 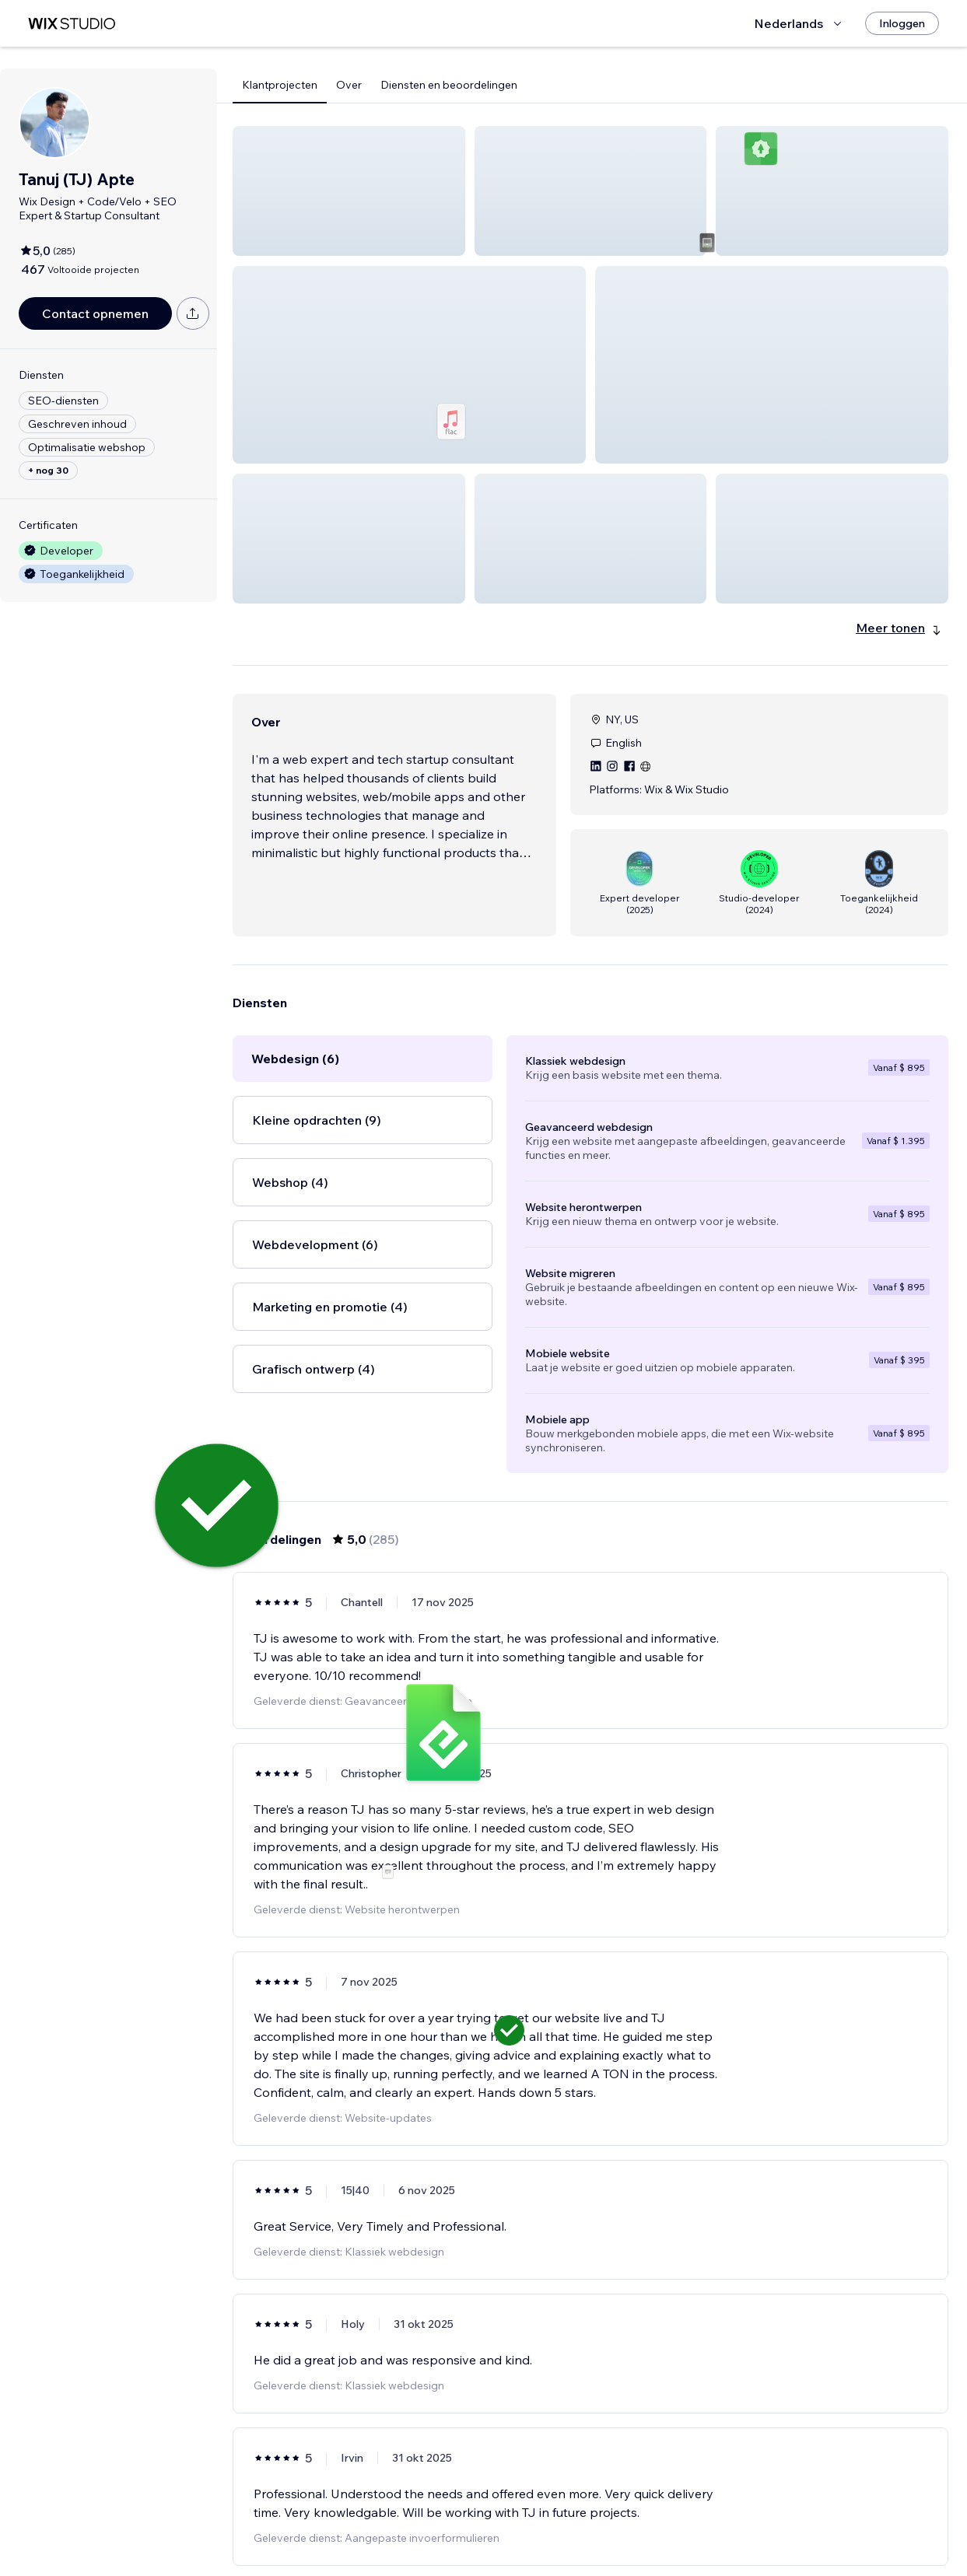 What do you see at coordinates (216, 1505) in the screenshot?
I see `mark item as complete or approved` at bounding box center [216, 1505].